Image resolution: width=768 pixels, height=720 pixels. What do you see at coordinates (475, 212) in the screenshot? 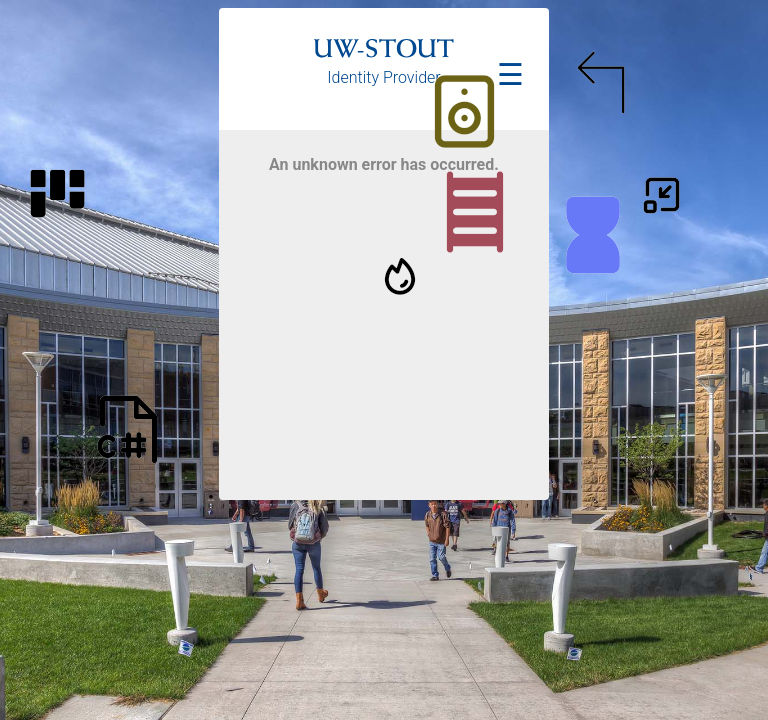
I see `access step-by-step instructions or tutorials` at bounding box center [475, 212].